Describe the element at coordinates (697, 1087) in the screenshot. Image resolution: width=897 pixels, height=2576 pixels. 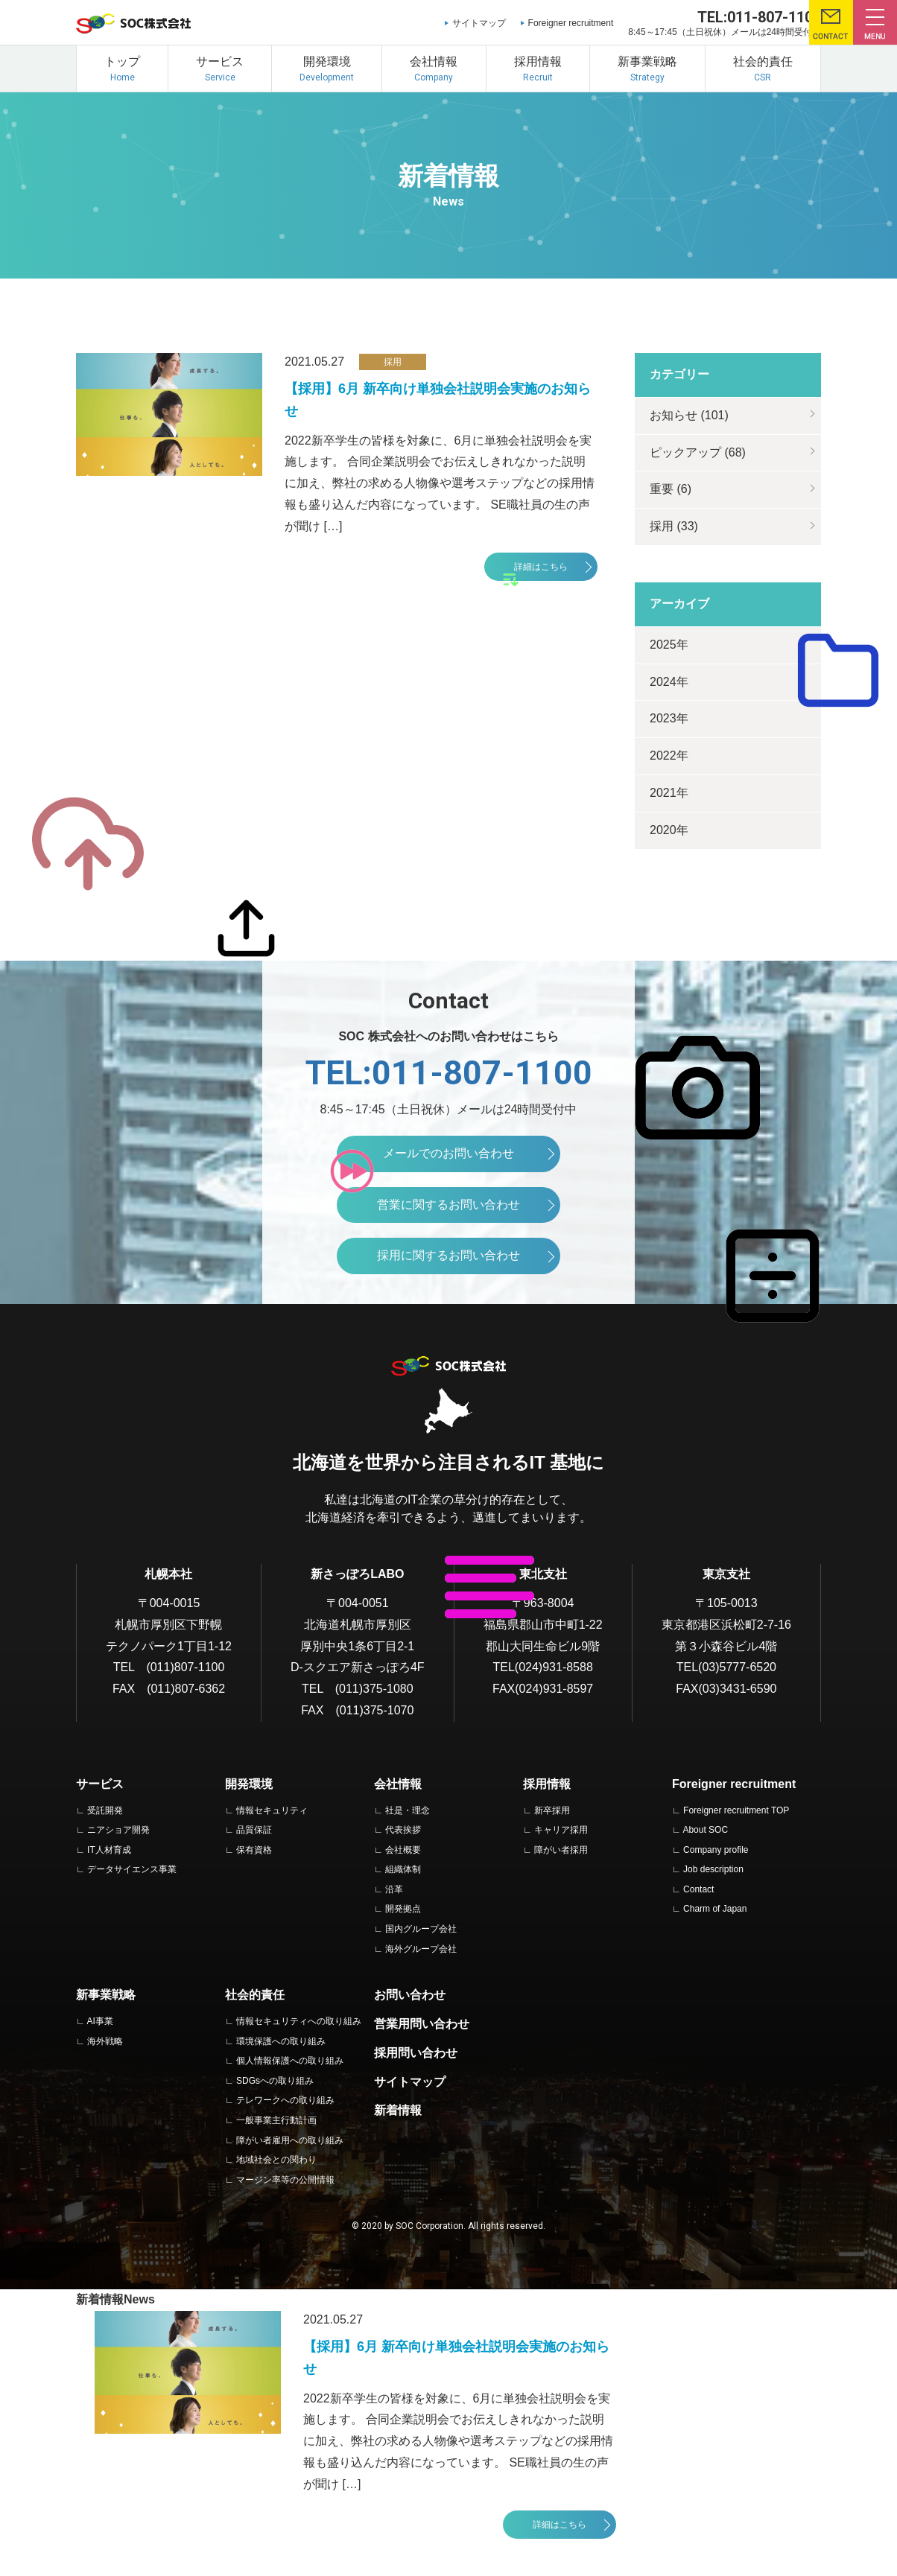
I see `take a photo` at that location.